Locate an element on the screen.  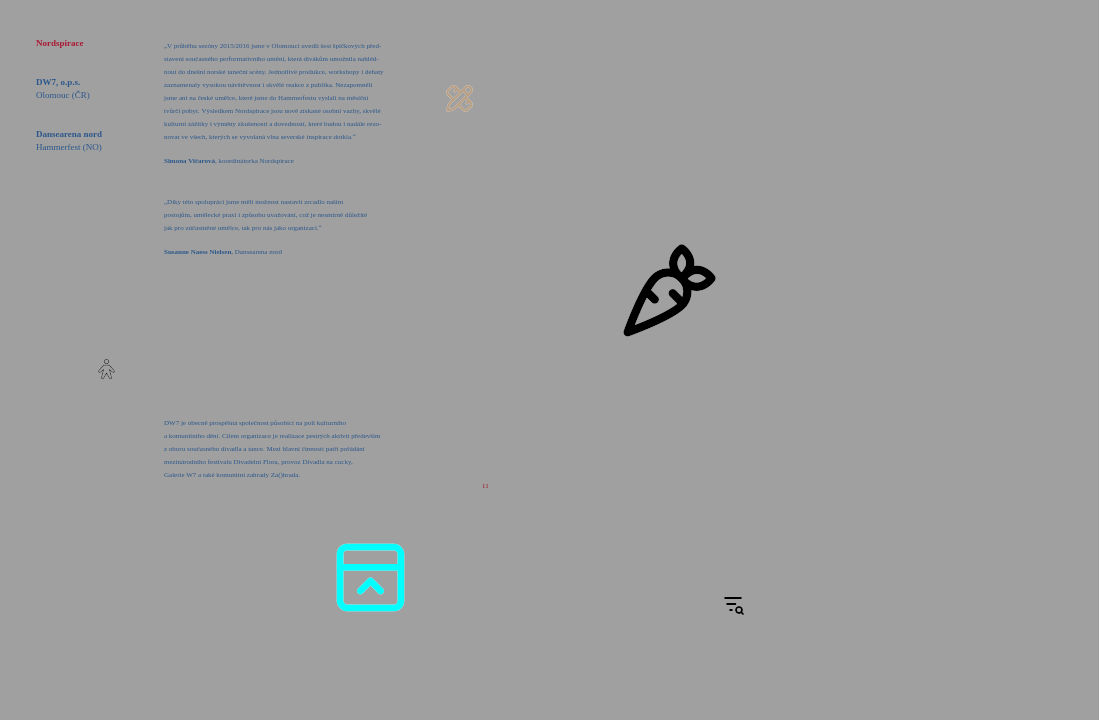
collapse top panel is located at coordinates (370, 577).